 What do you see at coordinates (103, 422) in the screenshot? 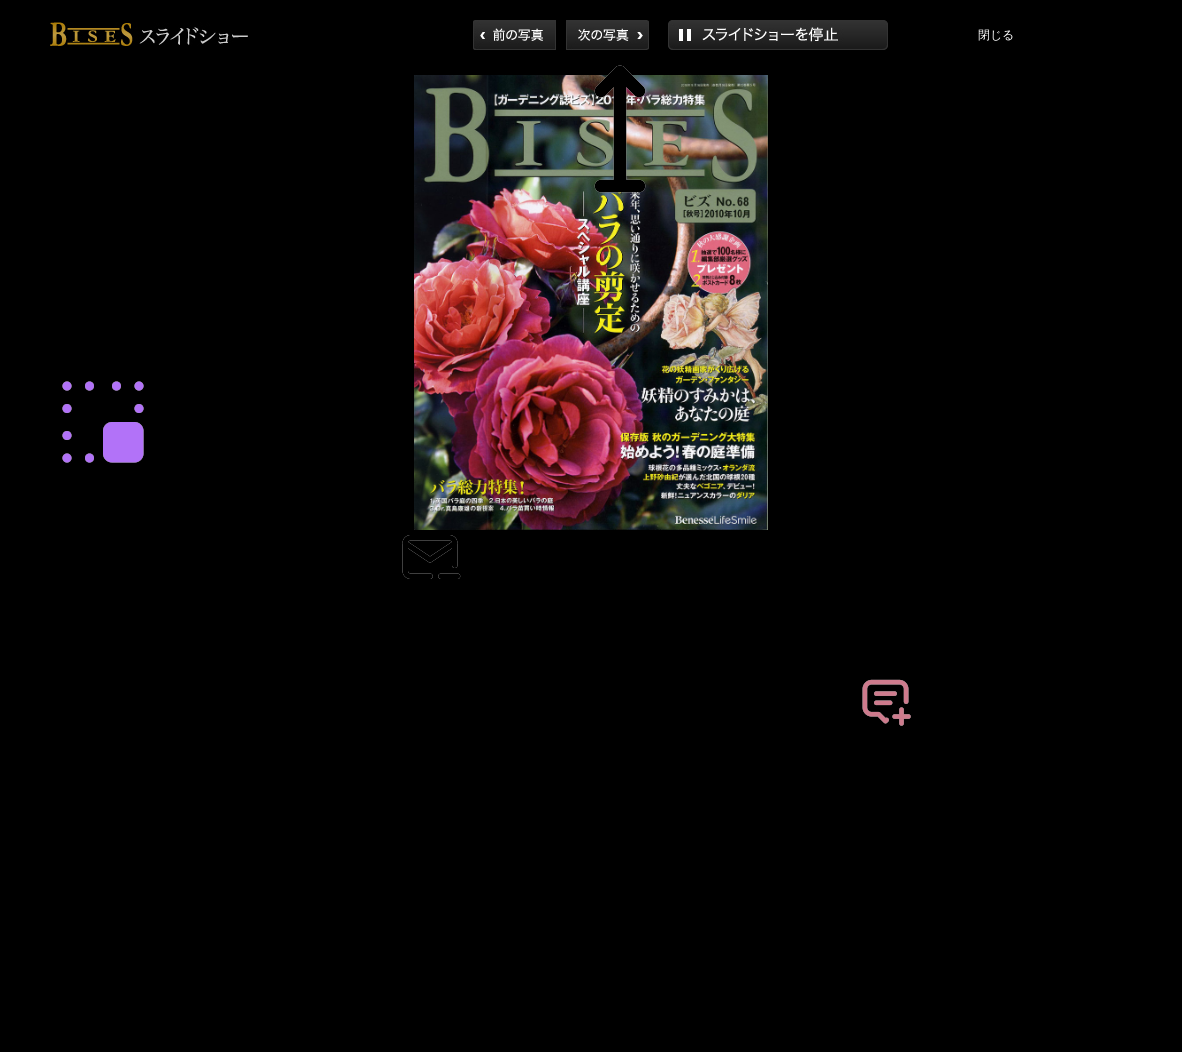
I see `align content to bottom-right corner` at bounding box center [103, 422].